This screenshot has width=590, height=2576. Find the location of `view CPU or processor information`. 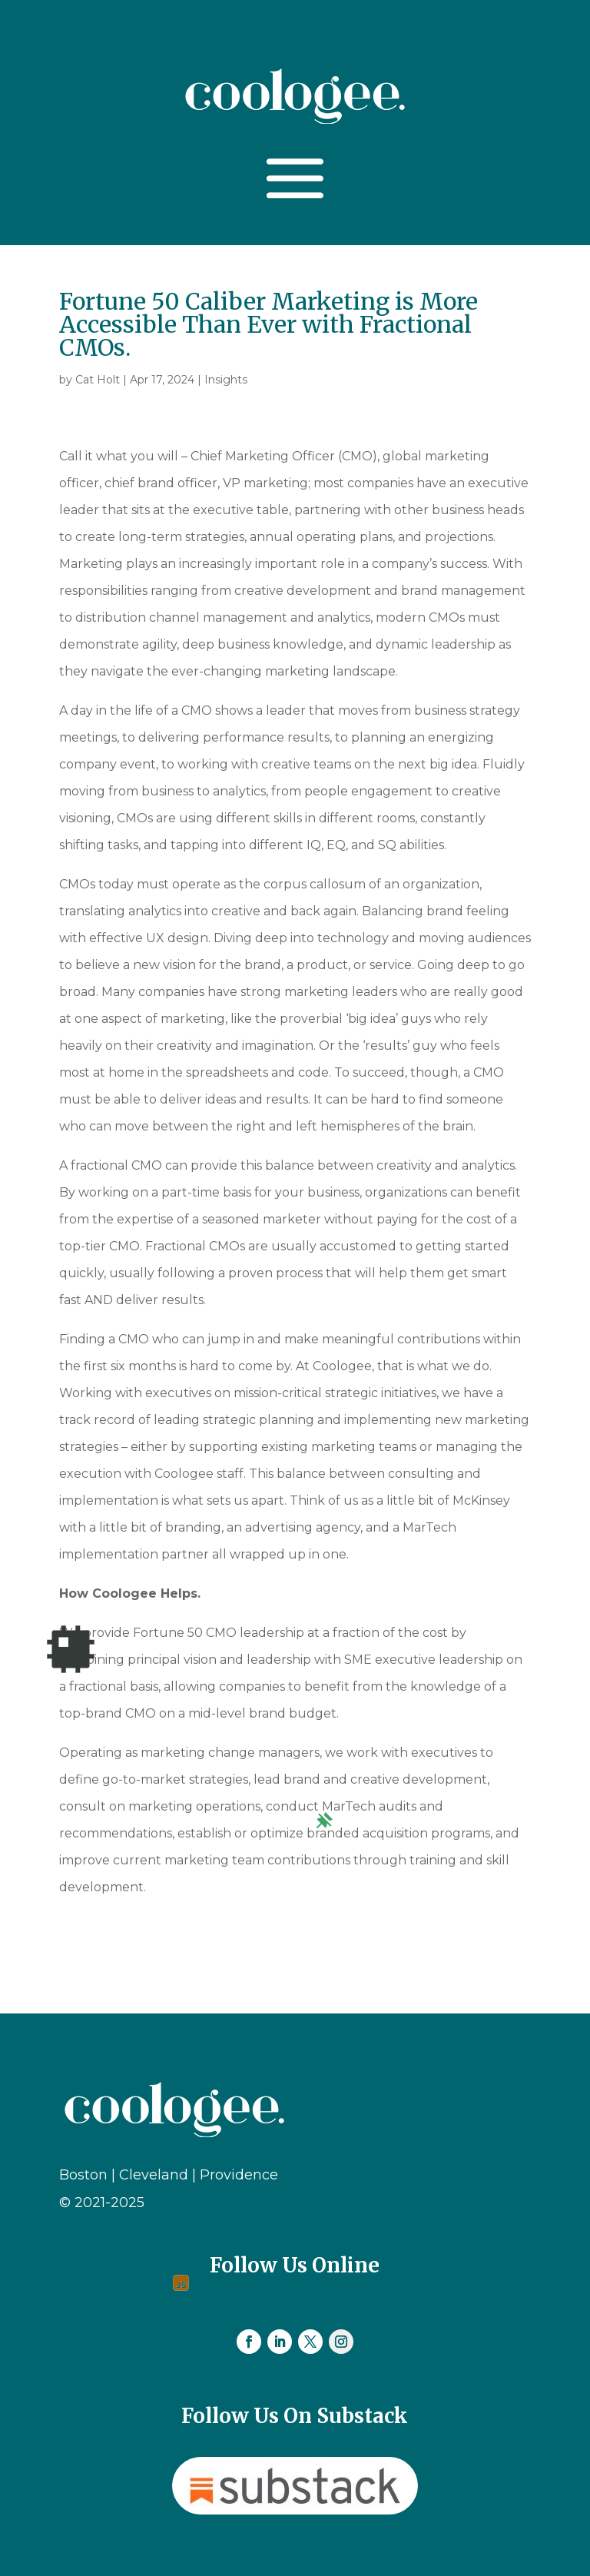

view CPU or processor information is located at coordinates (71, 1649).